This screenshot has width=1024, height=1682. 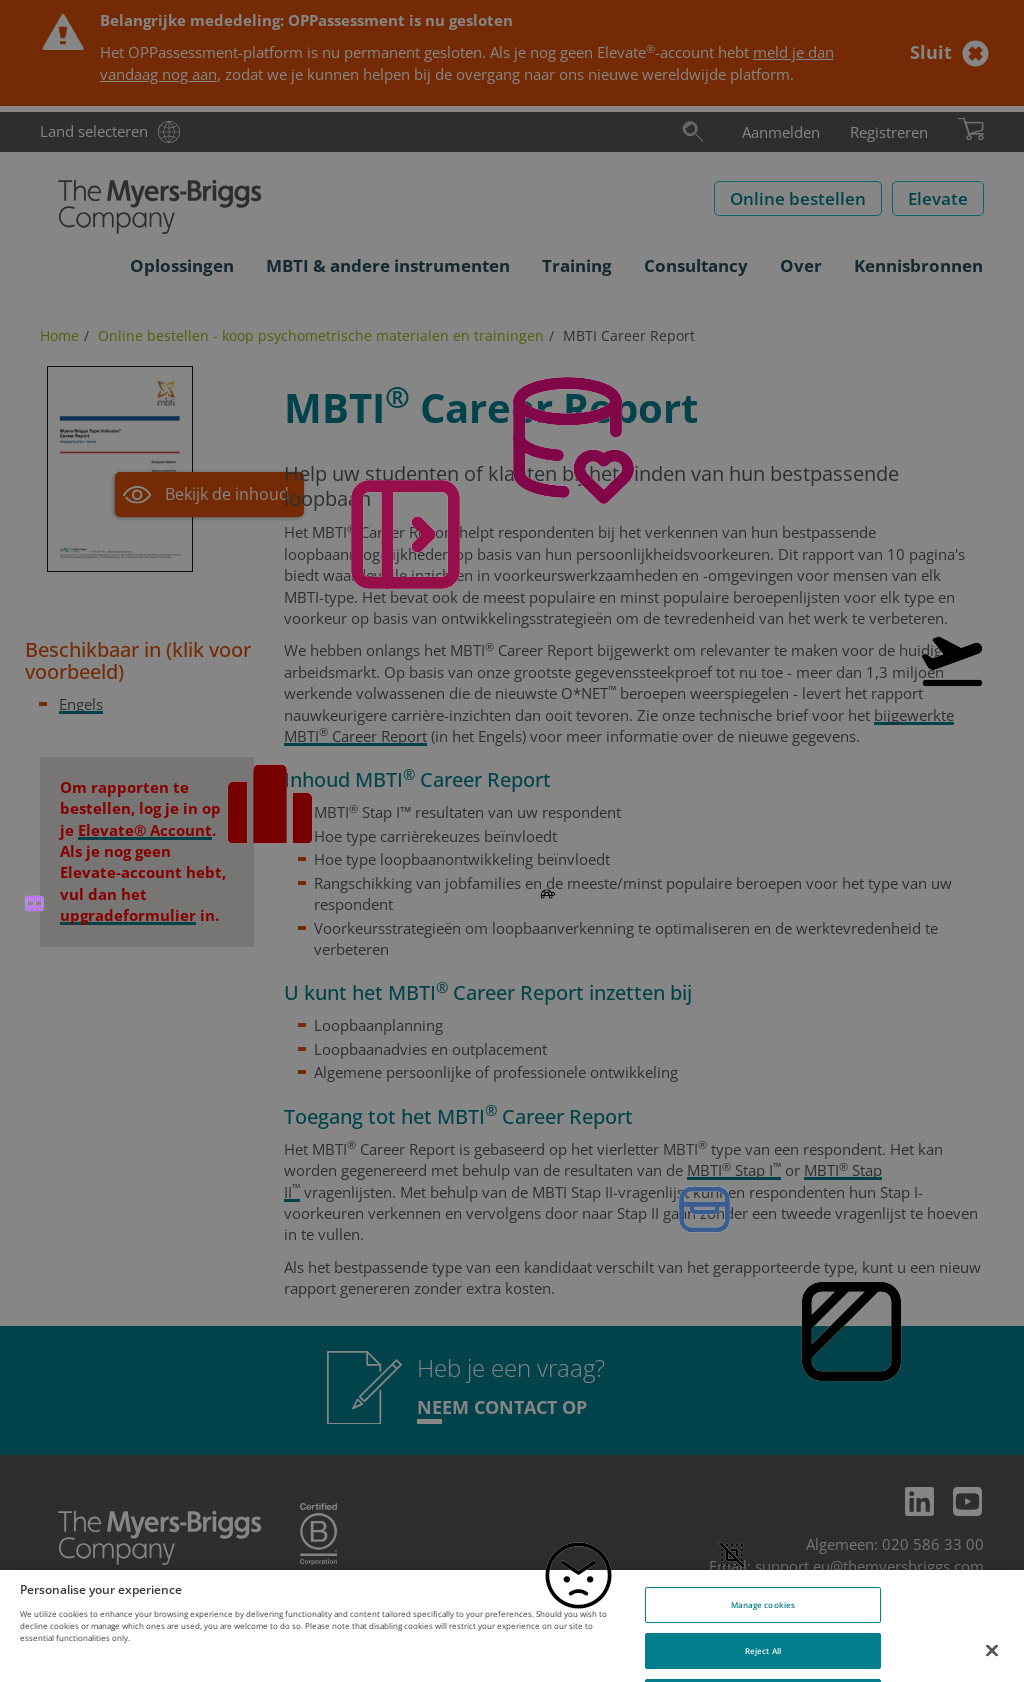 What do you see at coordinates (567, 437) in the screenshot?
I see `add database to favorites` at bounding box center [567, 437].